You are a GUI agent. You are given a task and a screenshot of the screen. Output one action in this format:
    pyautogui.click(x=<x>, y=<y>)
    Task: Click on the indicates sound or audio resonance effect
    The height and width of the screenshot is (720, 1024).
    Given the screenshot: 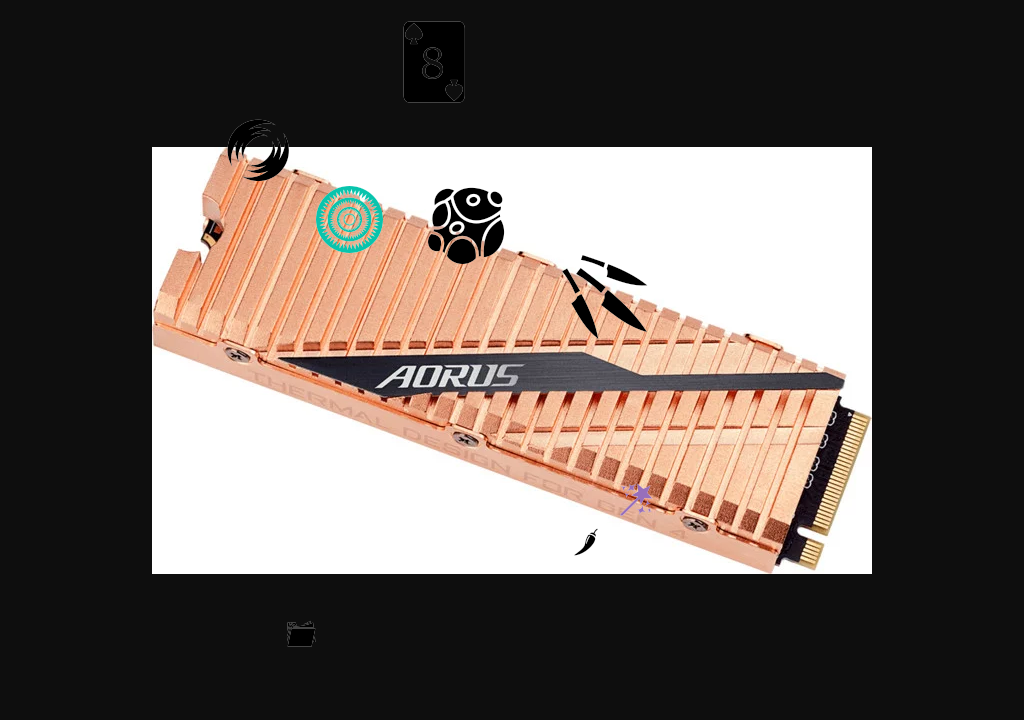 What is the action you would take?
    pyautogui.click(x=258, y=150)
    